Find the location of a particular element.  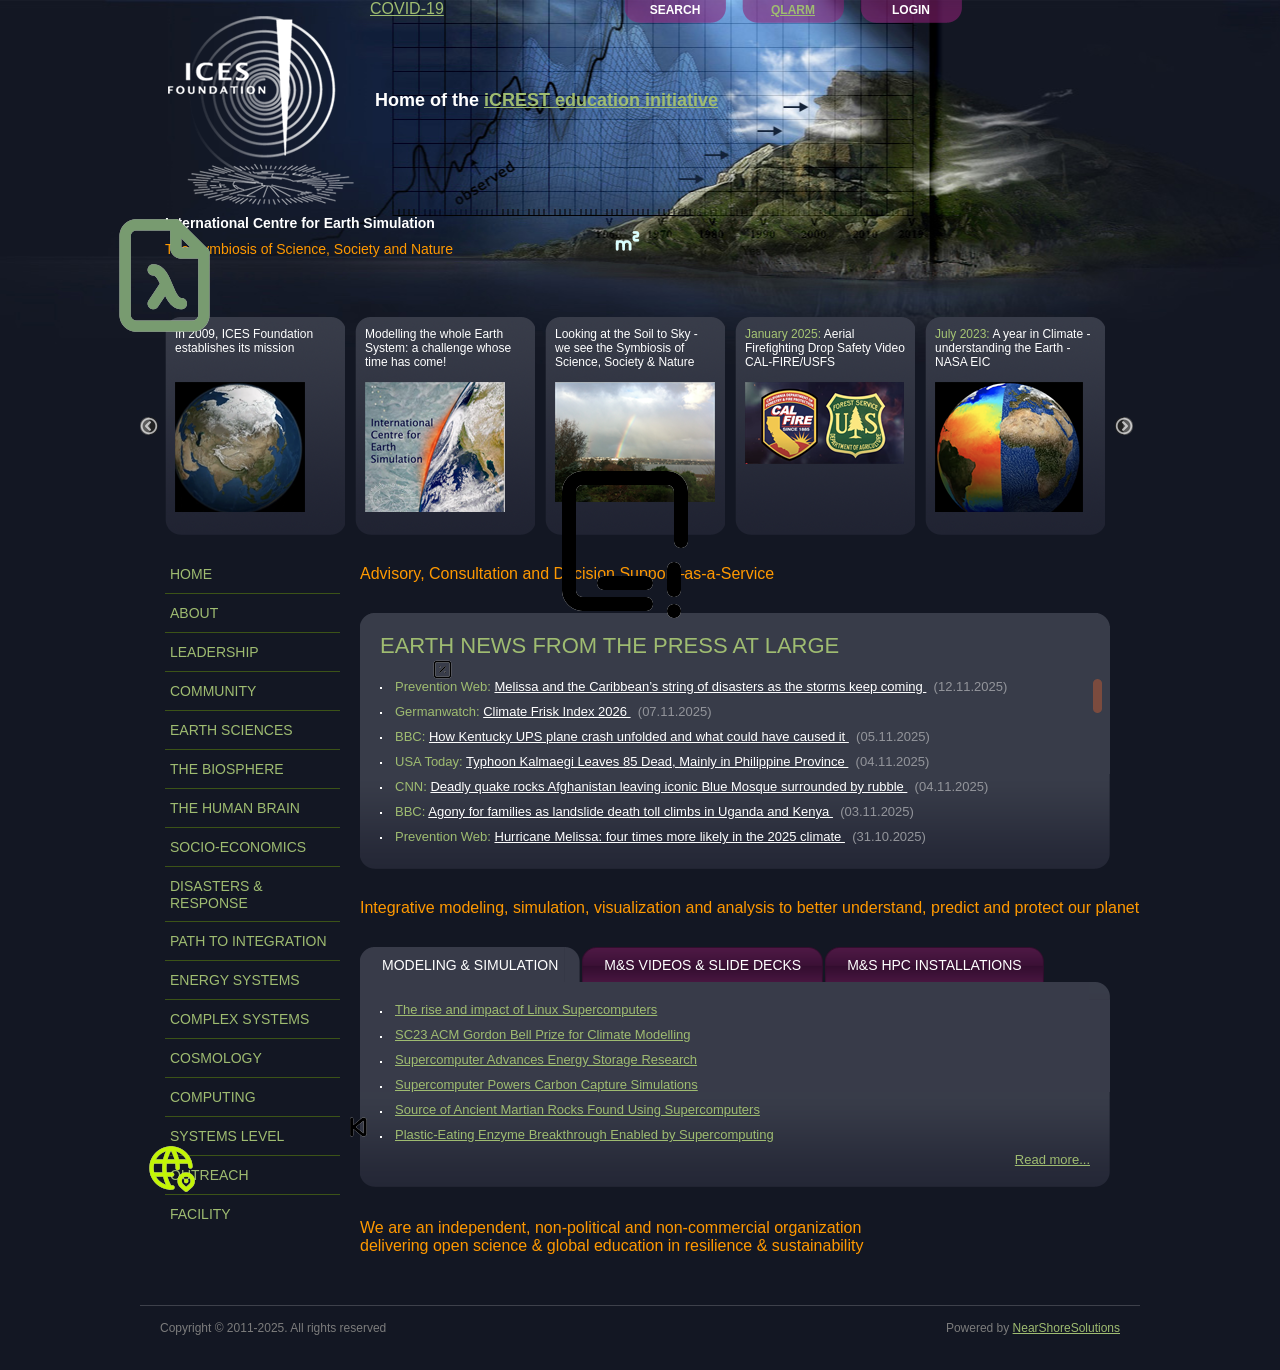

view location on world map is located at coordinates (171, 1168).